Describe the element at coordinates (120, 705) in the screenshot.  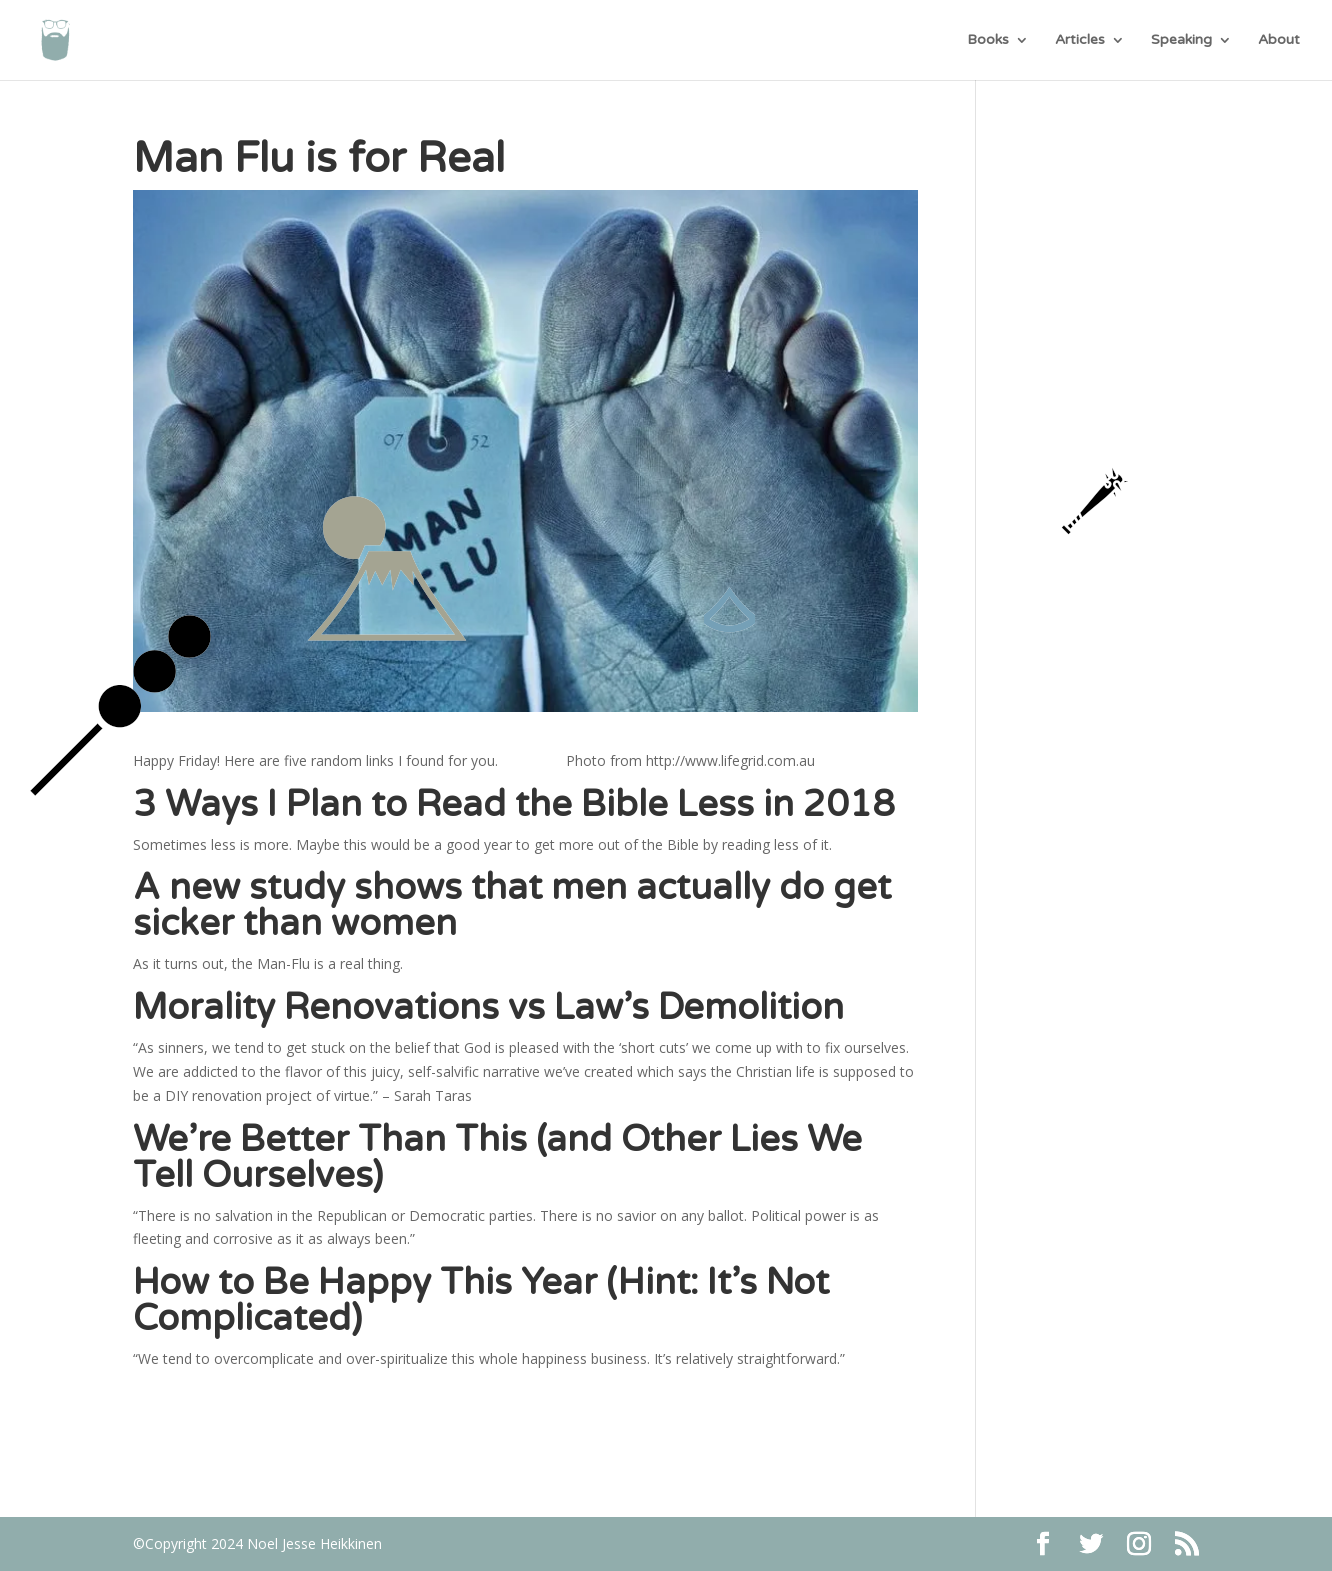
I see `Japanese dango food item in a restaurant or food delivery app` at that location.